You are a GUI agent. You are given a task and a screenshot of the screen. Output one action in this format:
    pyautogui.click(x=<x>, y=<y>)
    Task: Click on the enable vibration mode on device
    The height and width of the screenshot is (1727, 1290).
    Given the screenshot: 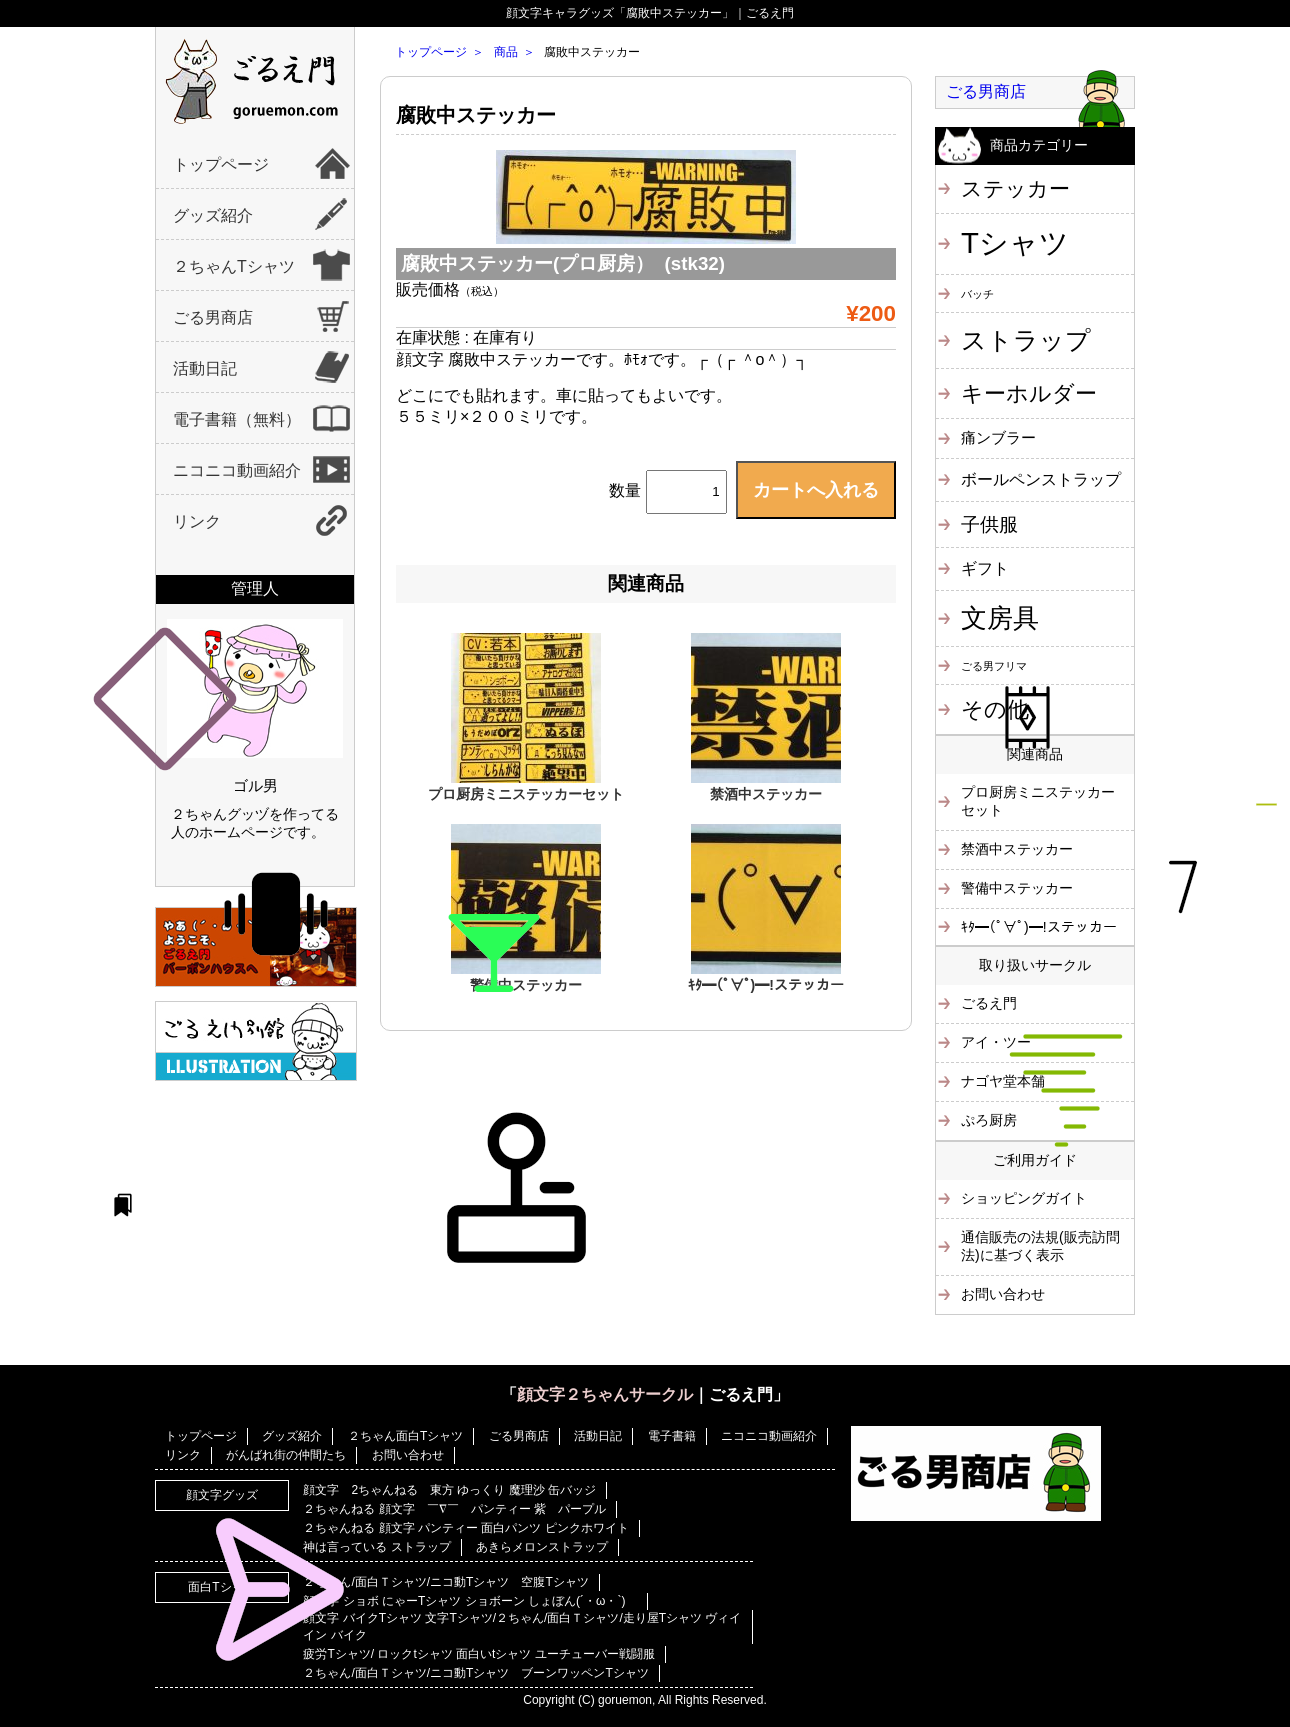 What is the action you would take?
    pyautogui.click(x=276, y=914)
    